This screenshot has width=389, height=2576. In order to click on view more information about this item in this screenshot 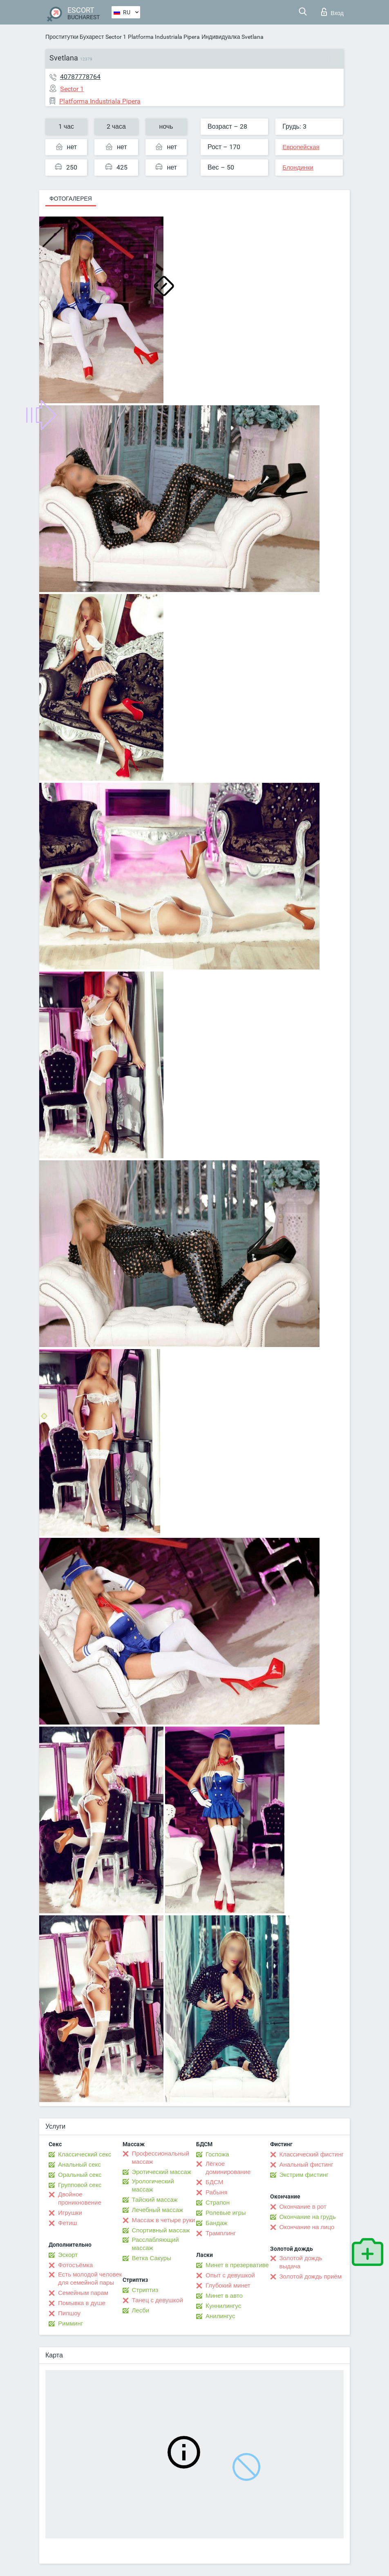, I will do `click(184, 2452)`.